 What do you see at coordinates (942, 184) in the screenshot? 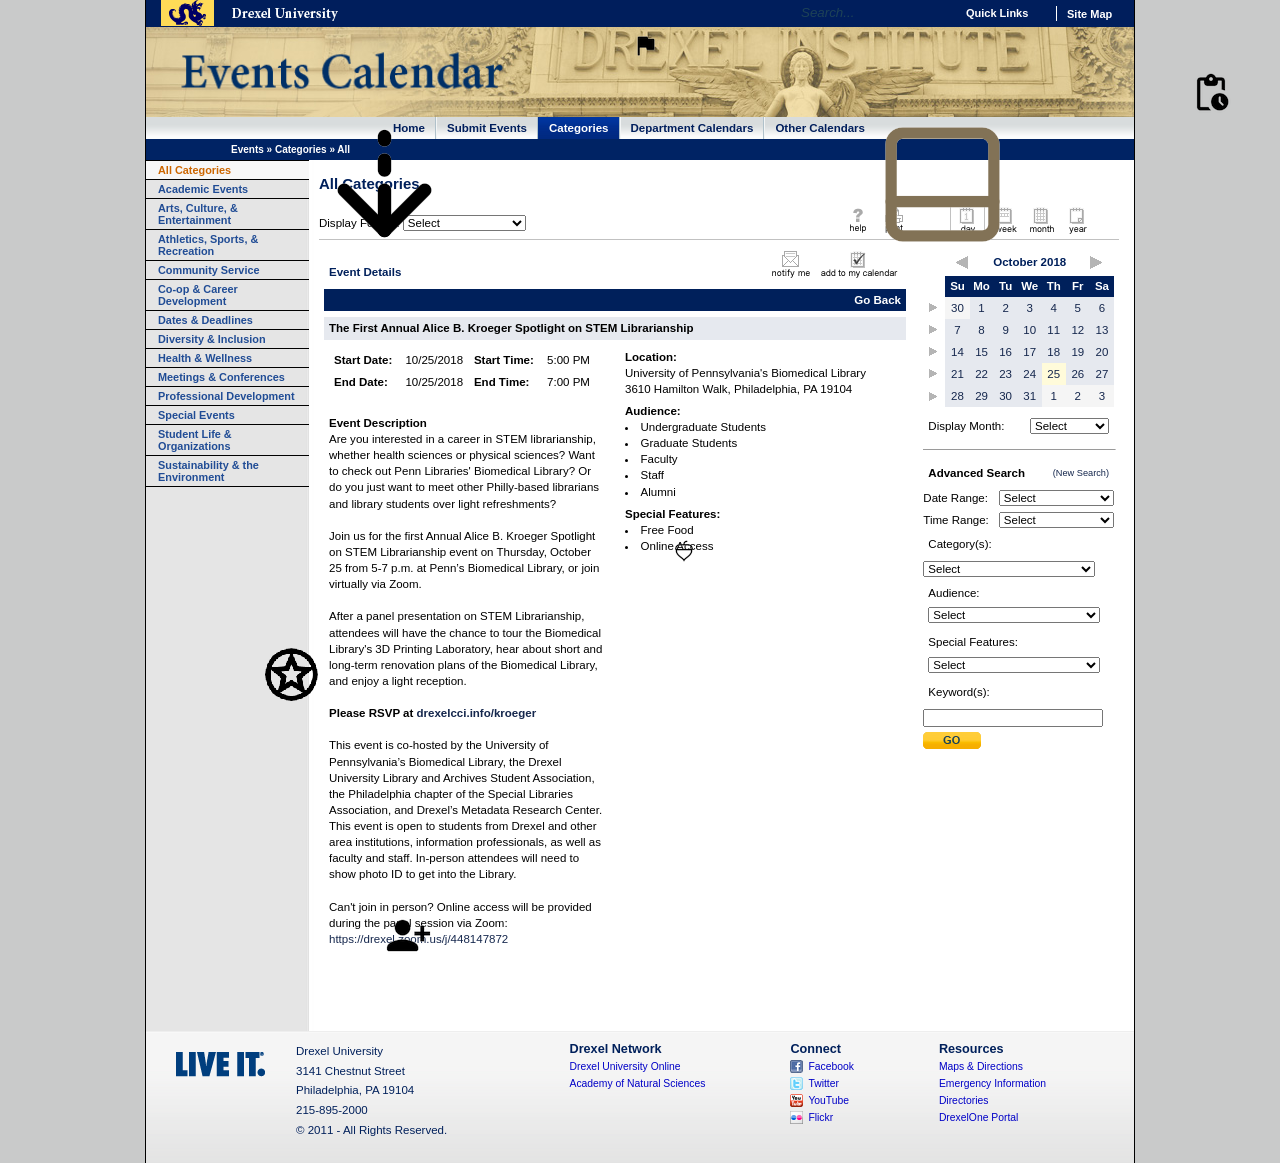
I see `toggle bottom panel visibility` at bounding box center [942, 184].